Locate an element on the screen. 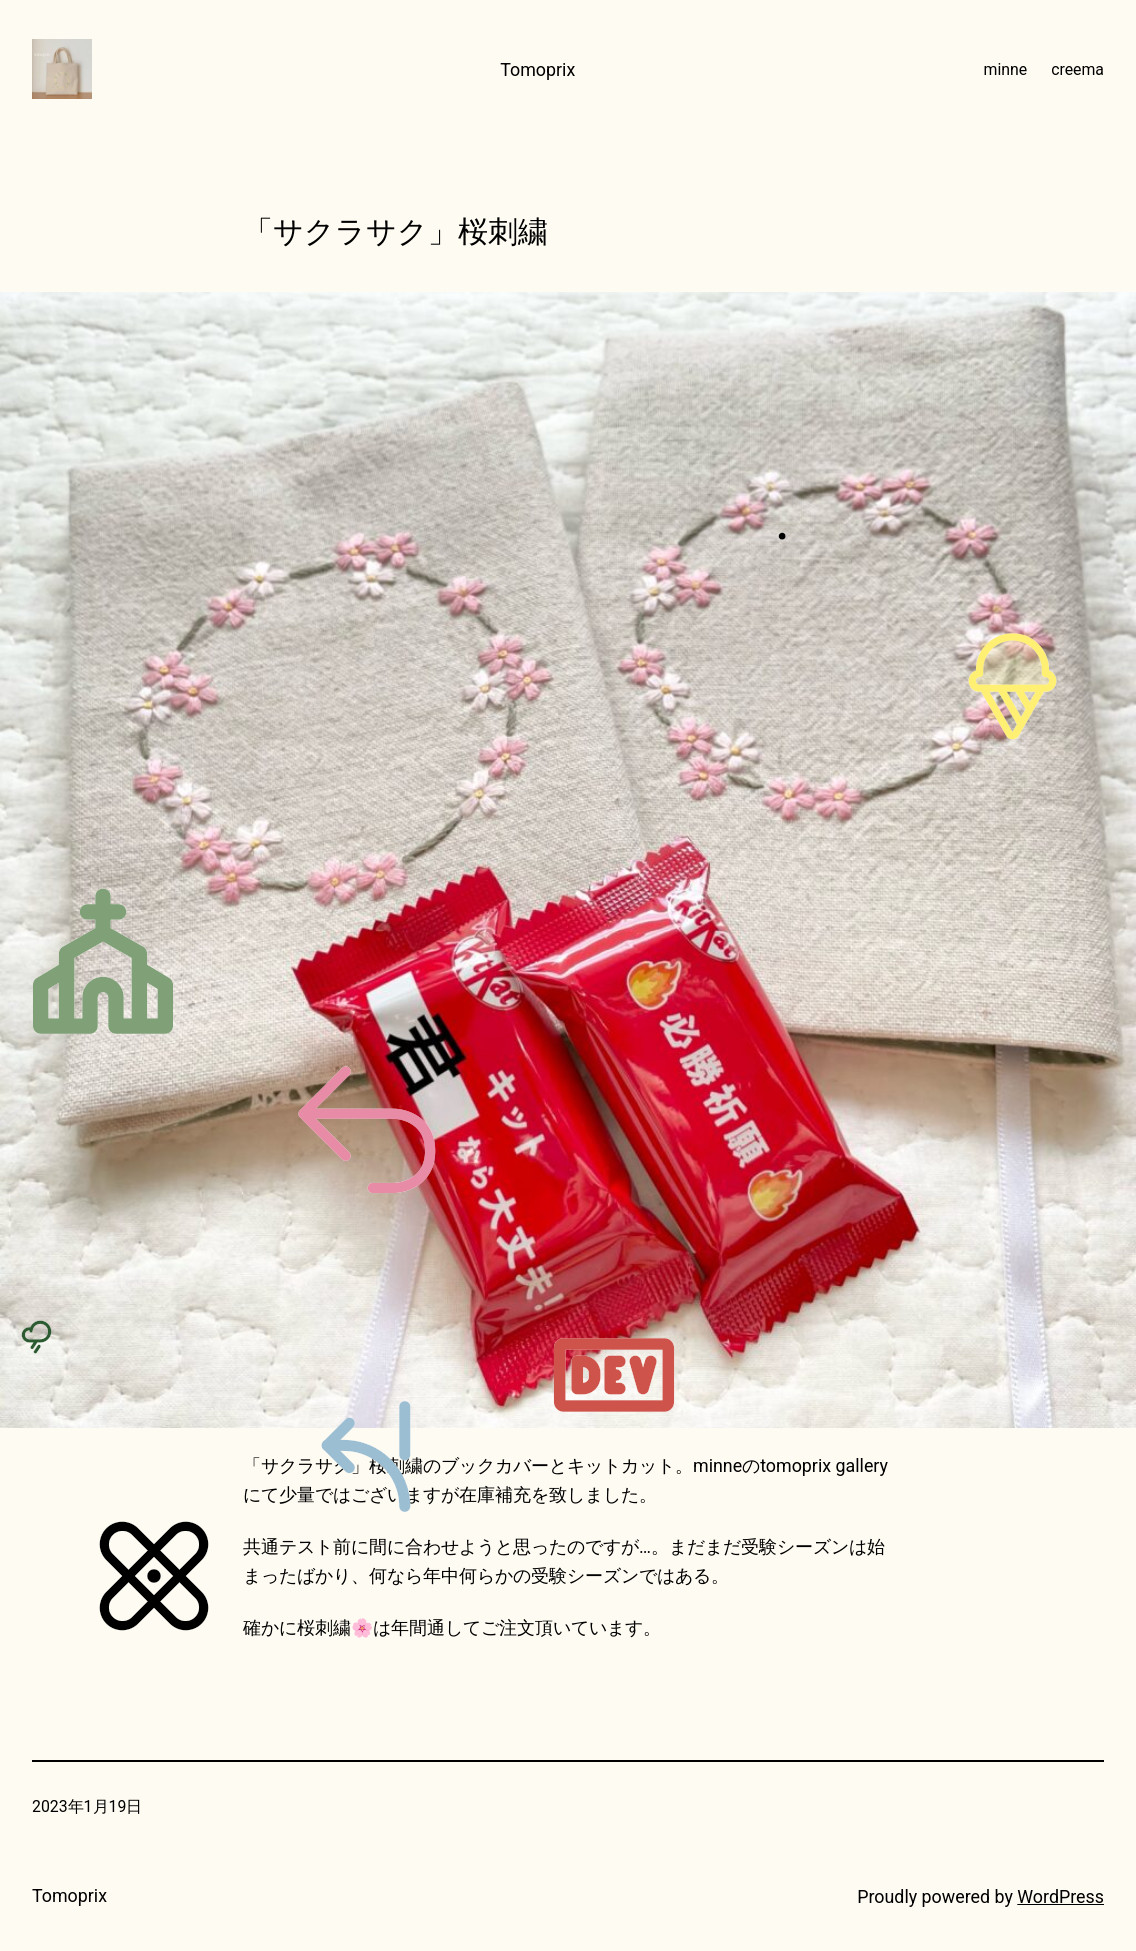 The image size is (1136, 1951). indicates rainy weather conditions is located at coordinates (36, 1336).